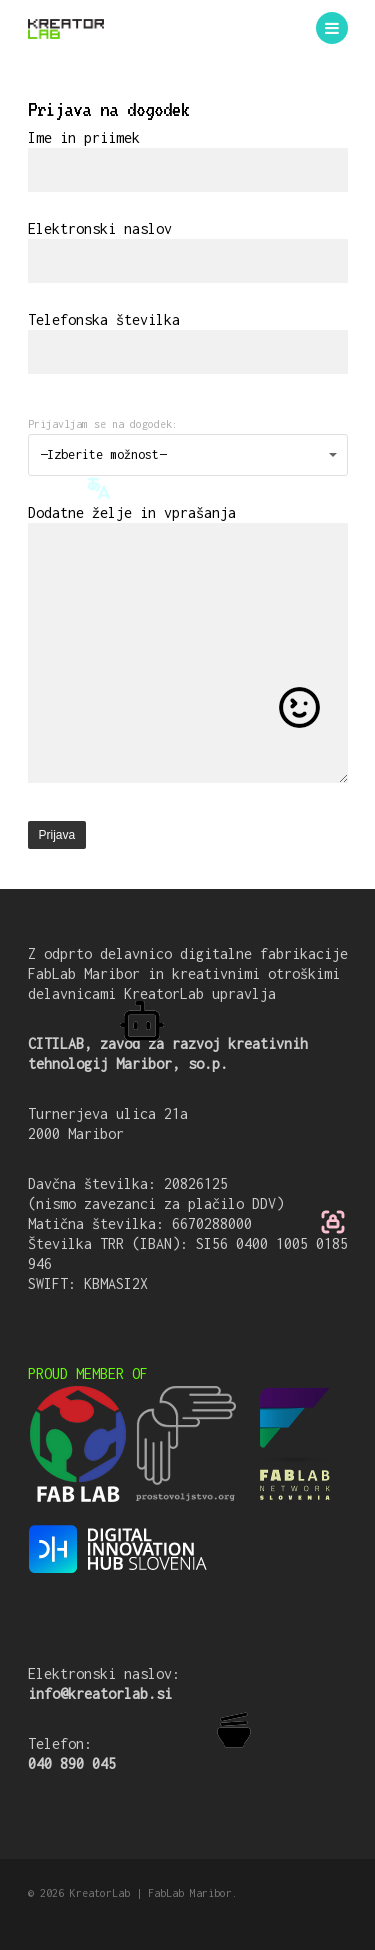 The width and height of the screenshot is (375, 1950). I want to click on access secure or locked content, so click(333, 1222).